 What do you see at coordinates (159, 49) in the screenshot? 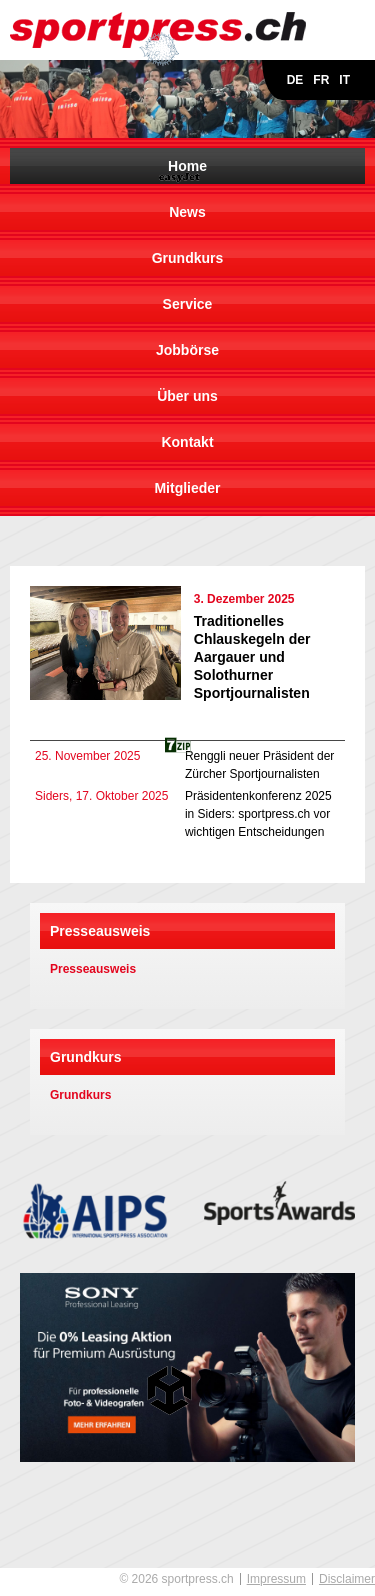
I see `OpenBSD operating system logo` at bounding box center [159, 49].